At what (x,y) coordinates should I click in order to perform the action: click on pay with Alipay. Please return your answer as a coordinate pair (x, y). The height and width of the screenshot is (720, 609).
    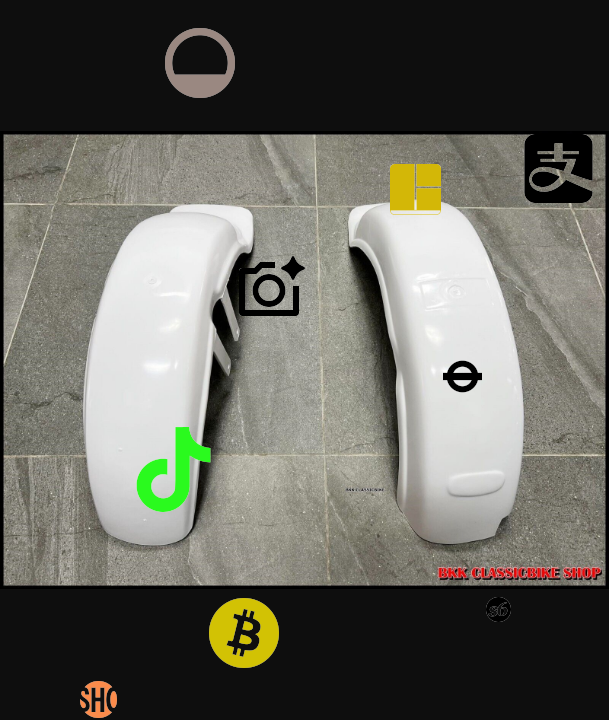
    Looking at the image, I should click on (558, 168).